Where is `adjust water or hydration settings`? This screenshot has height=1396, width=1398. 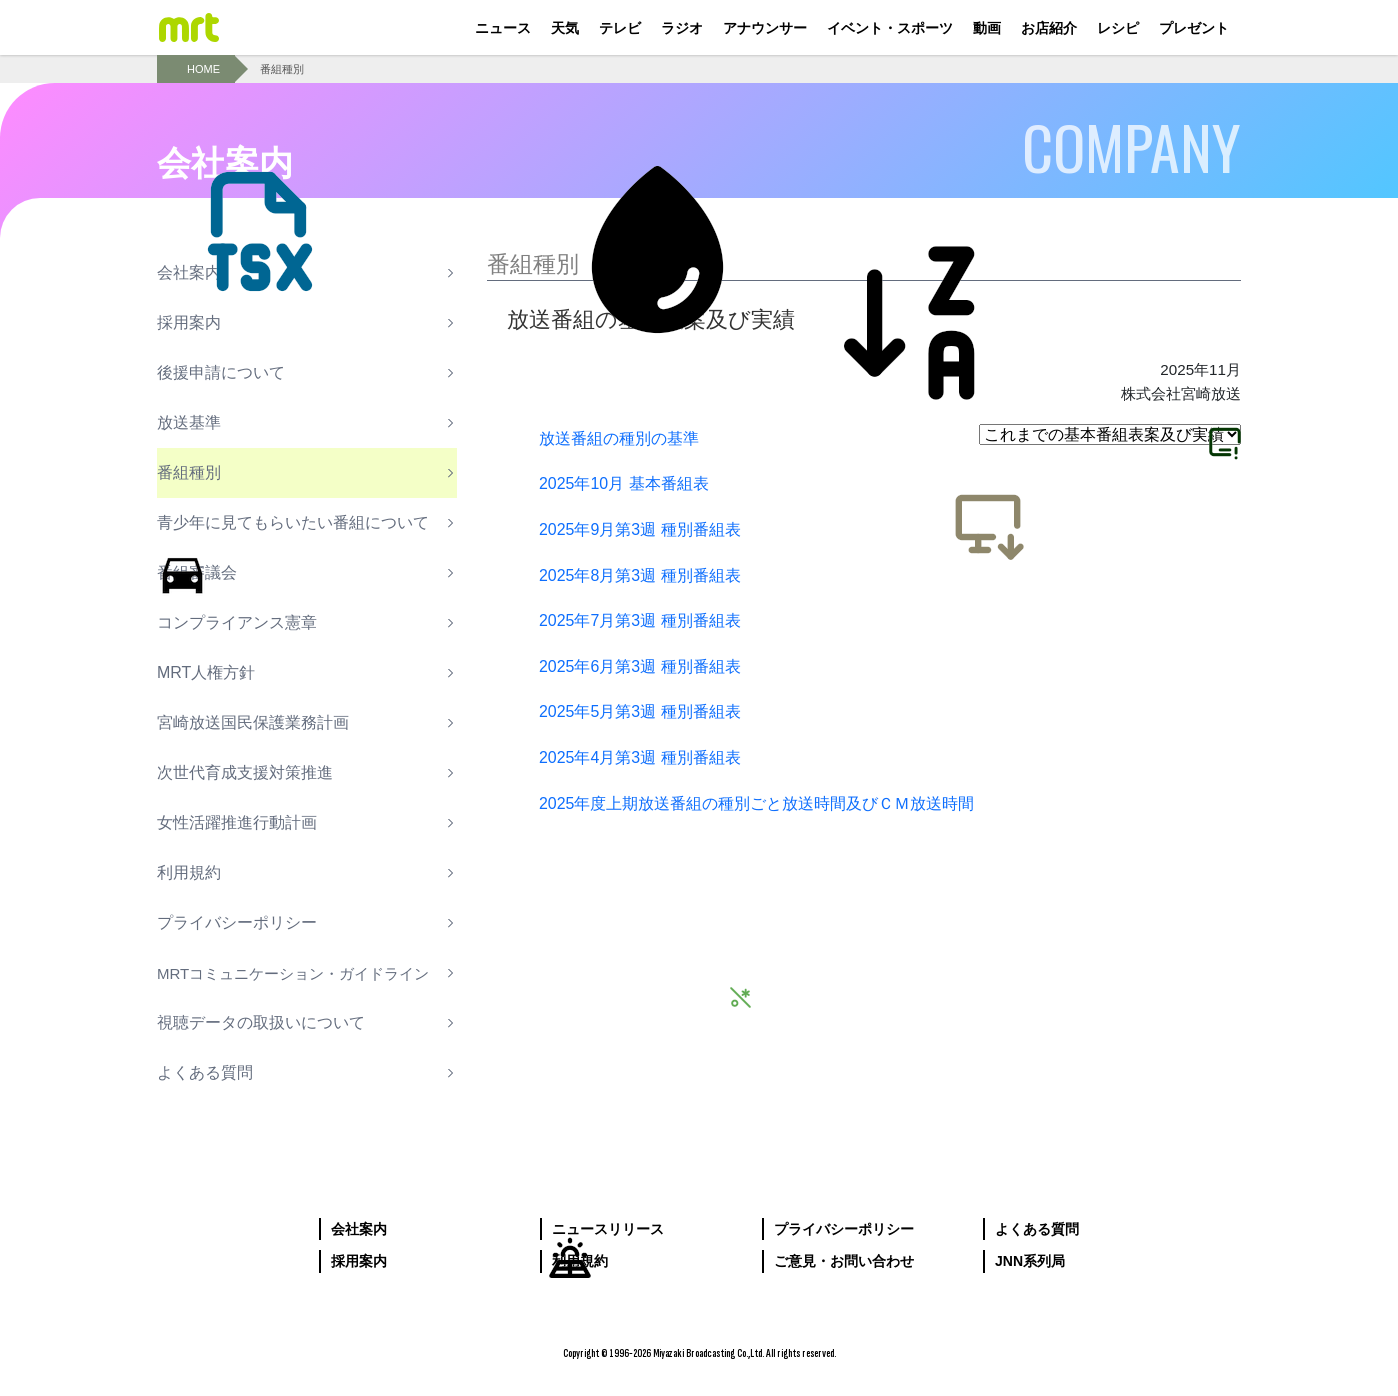 adjust water or hydration settings is located at coordinates (657, 255).